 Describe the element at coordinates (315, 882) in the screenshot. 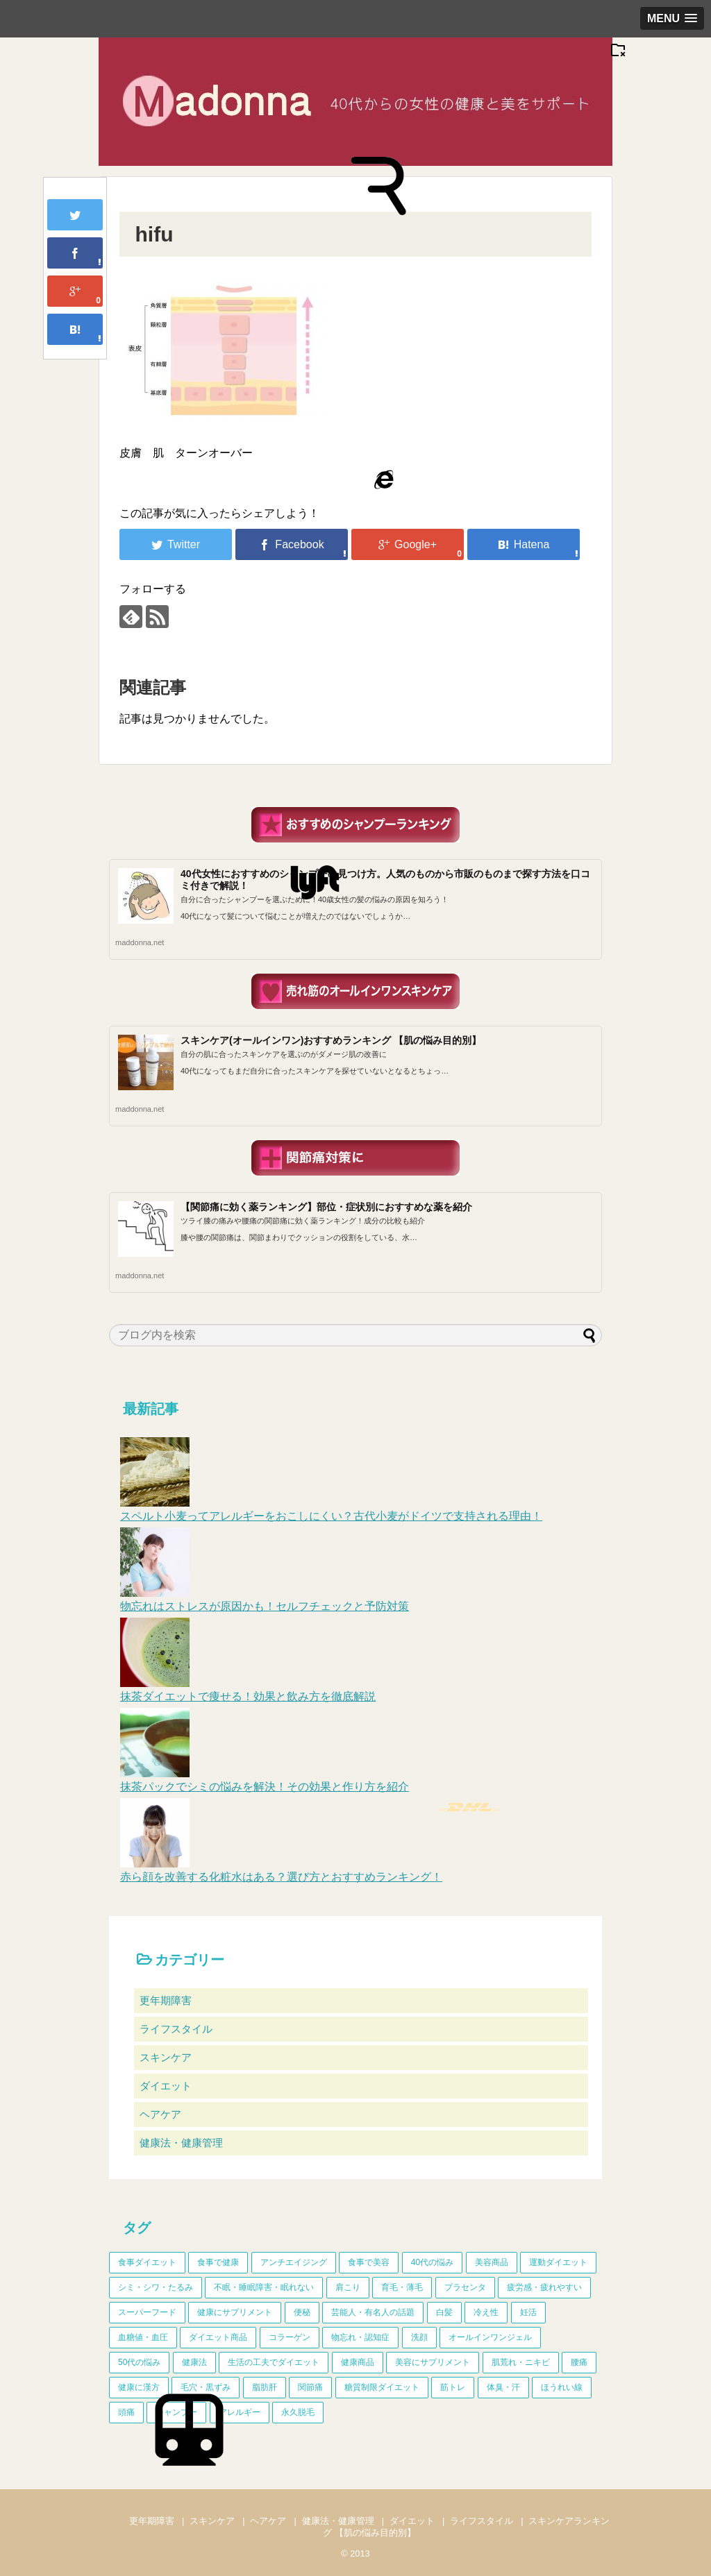

I see `open the Lyft app` at that location.